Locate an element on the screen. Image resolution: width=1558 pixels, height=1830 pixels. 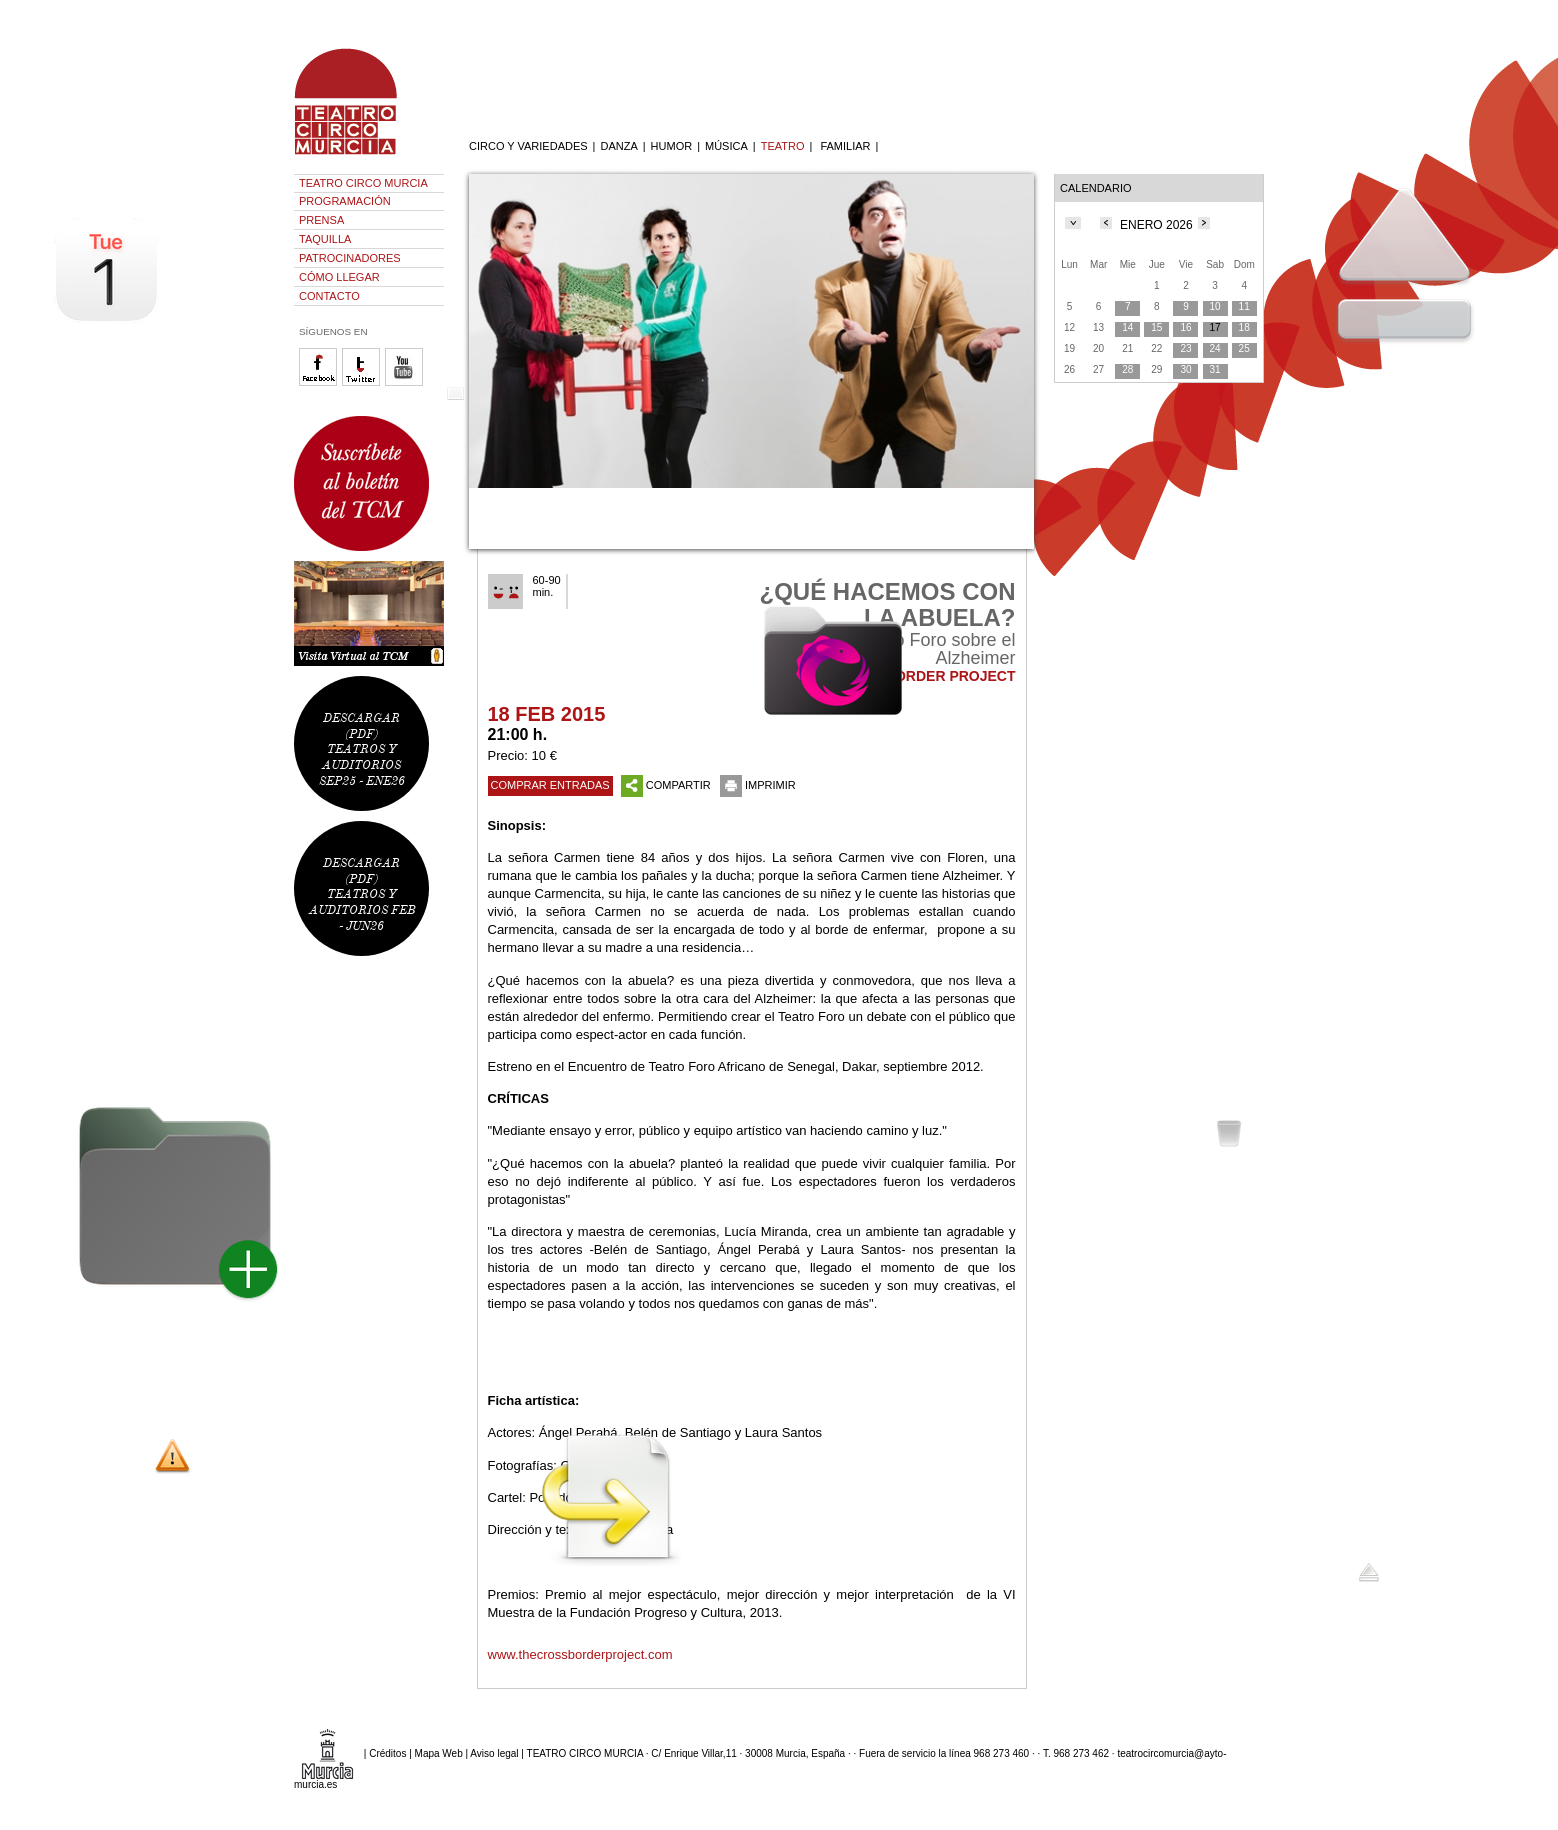
revert document to previous version is located at coordinates (611, 1496).